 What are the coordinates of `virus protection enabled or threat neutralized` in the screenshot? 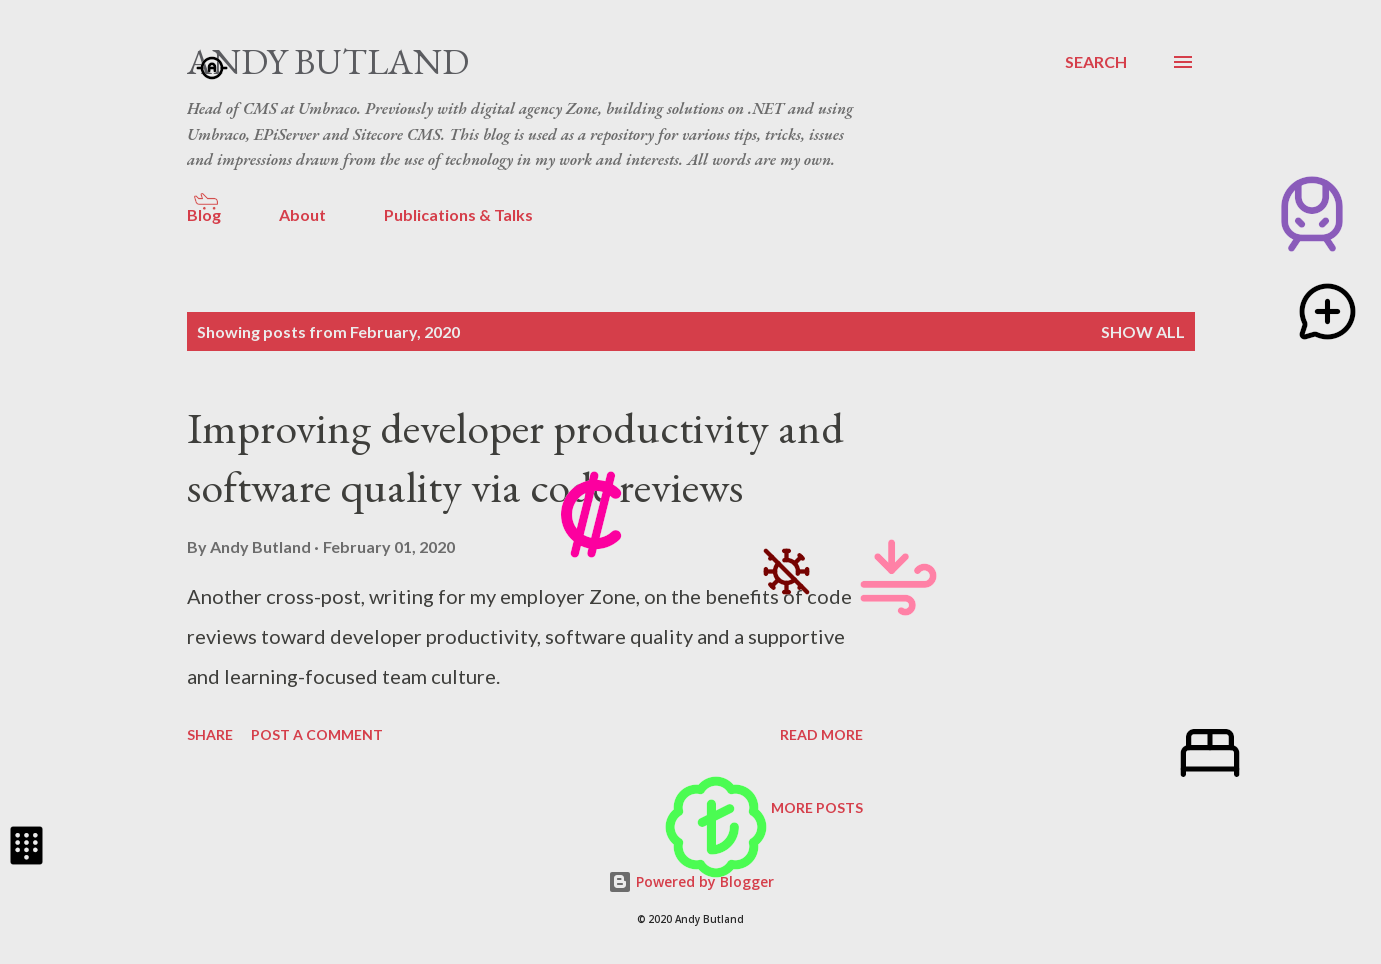 It's located at (786, 571).